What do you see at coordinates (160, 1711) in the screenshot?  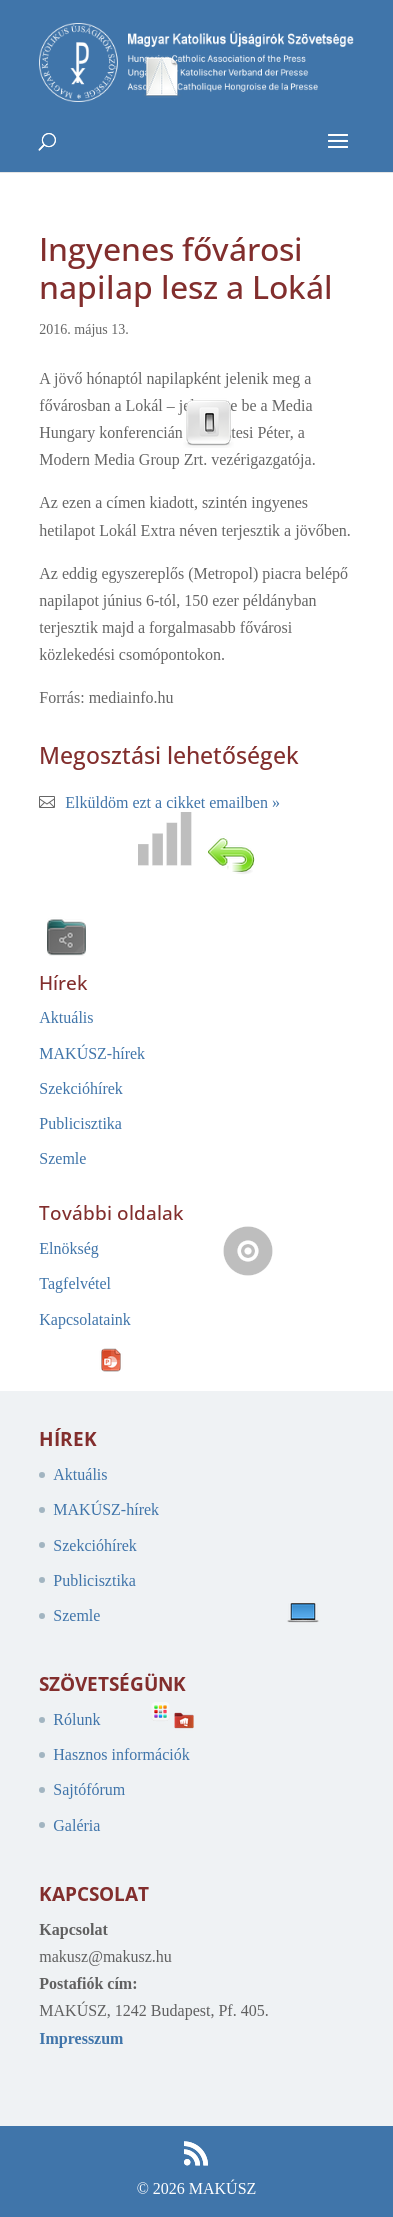 I see `open the app launcher to view all applications` at bounding box center [160, 1711].